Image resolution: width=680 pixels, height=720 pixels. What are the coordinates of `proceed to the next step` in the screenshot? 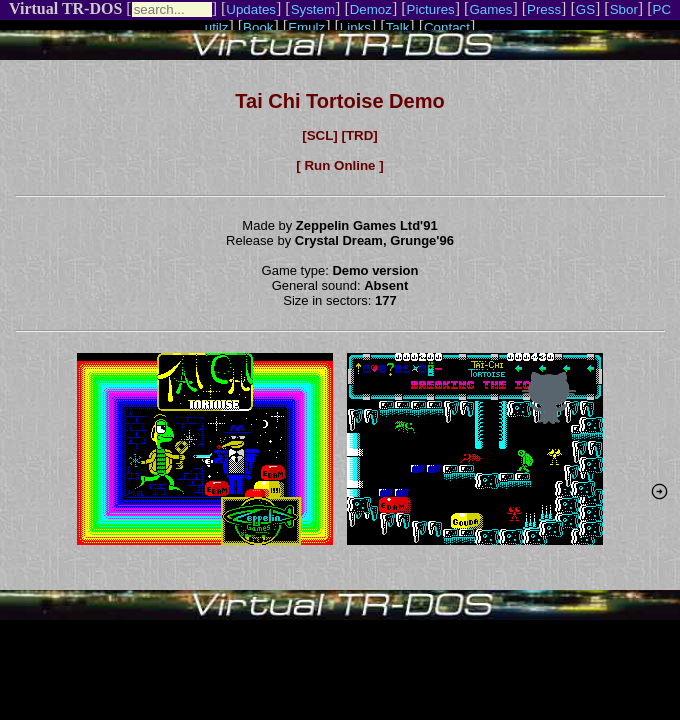 It's located at (659, 491).